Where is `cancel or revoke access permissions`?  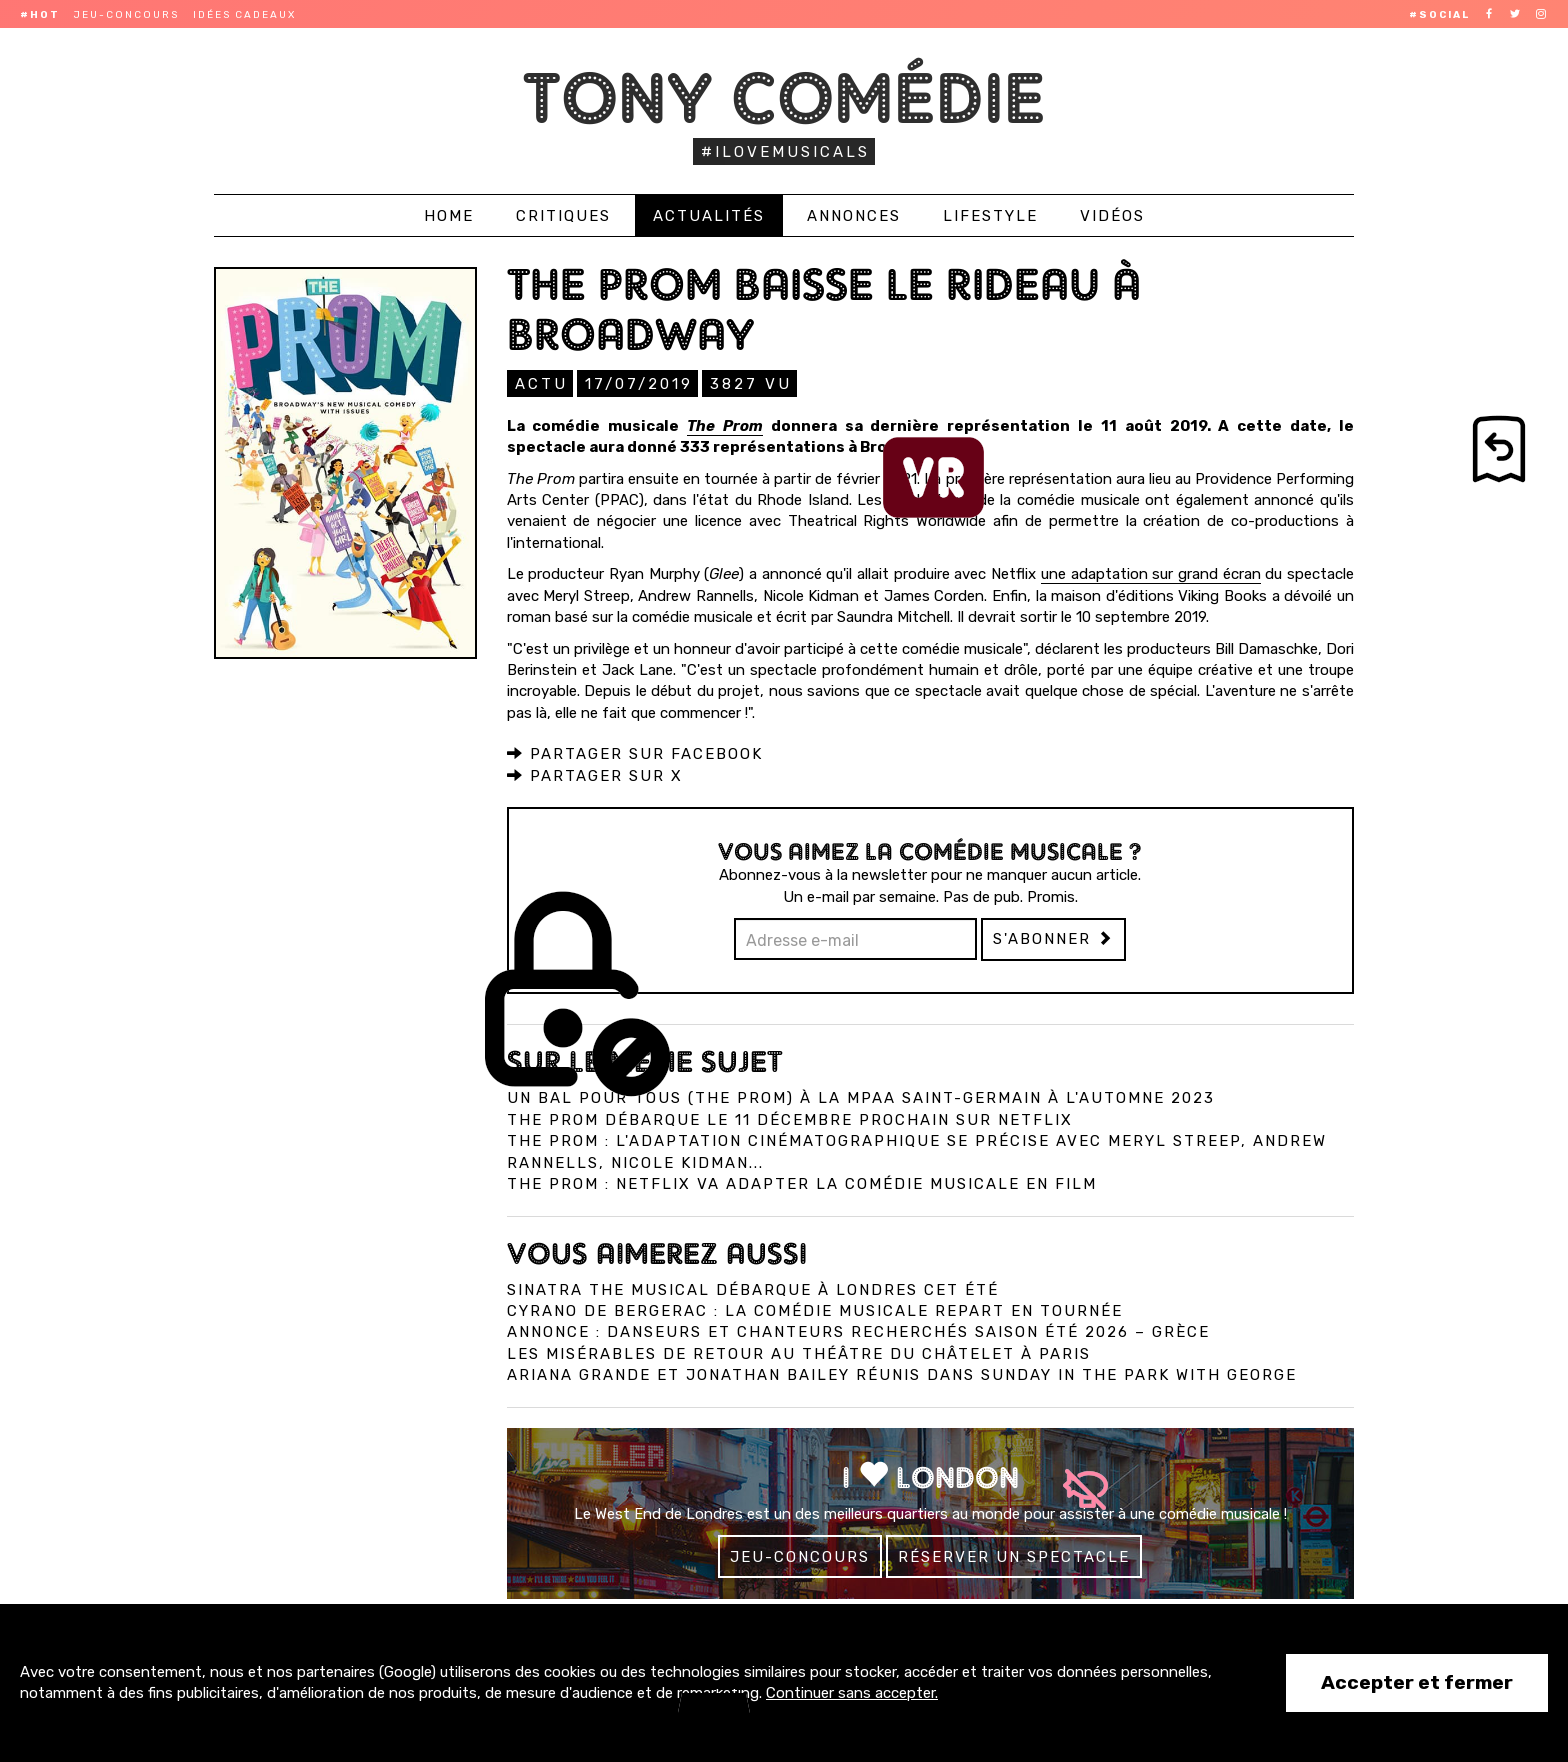
cancel or revoke access permissions is located at coordinates (563, 989).